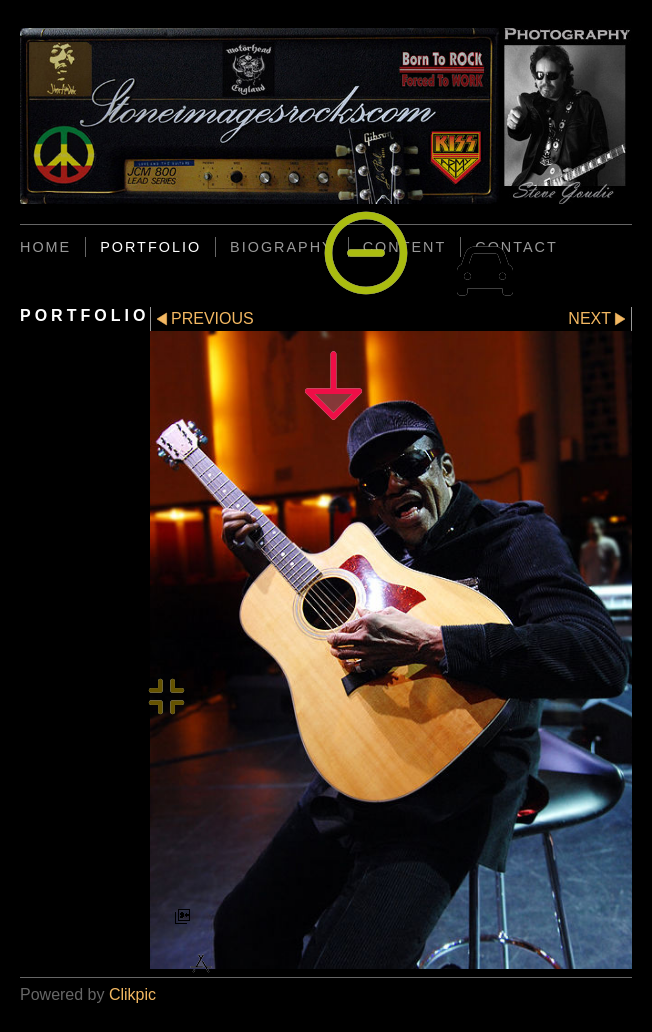 The height and width of the screenshot is (1032, 652). What do you see at coordinates (366, 253) in the screenshot?
I see `remove an item from a list or collection` at bounding box center [366, 253].